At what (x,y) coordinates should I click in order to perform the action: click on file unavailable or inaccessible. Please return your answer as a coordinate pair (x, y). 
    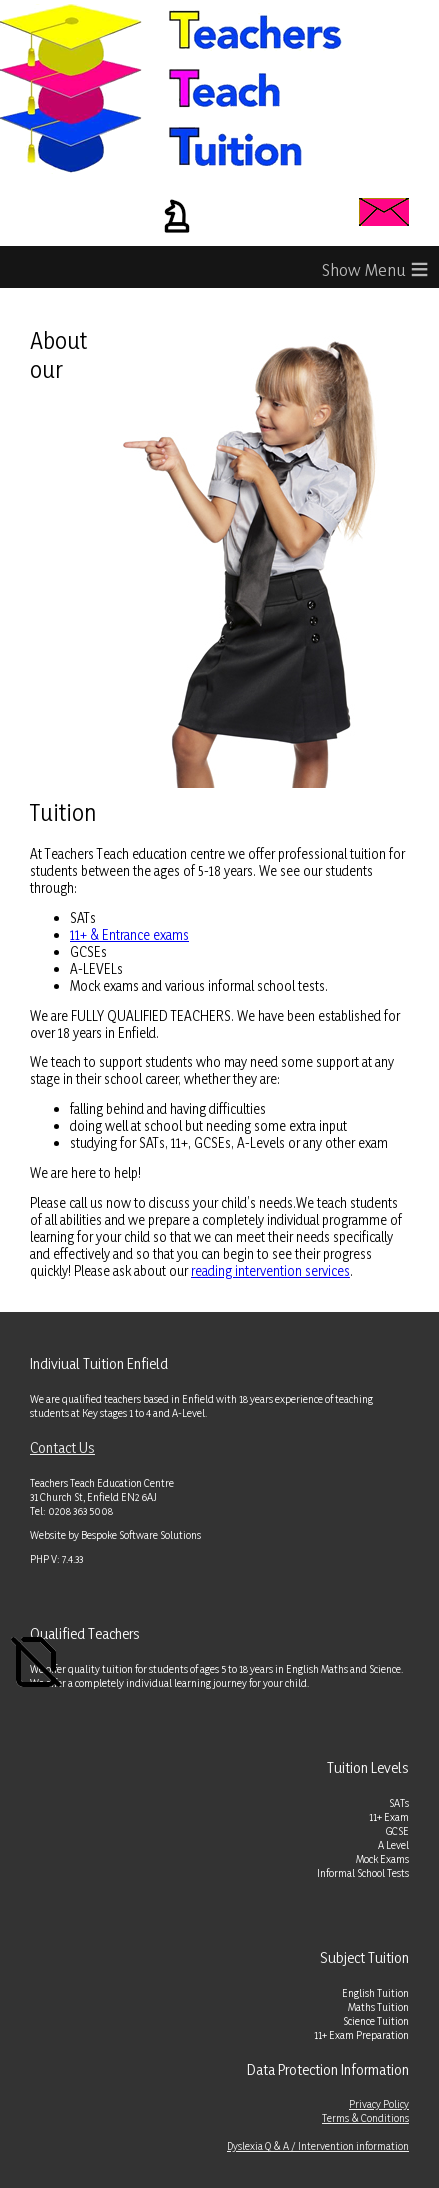
    Looking at the image, I should click on (36, 1662).